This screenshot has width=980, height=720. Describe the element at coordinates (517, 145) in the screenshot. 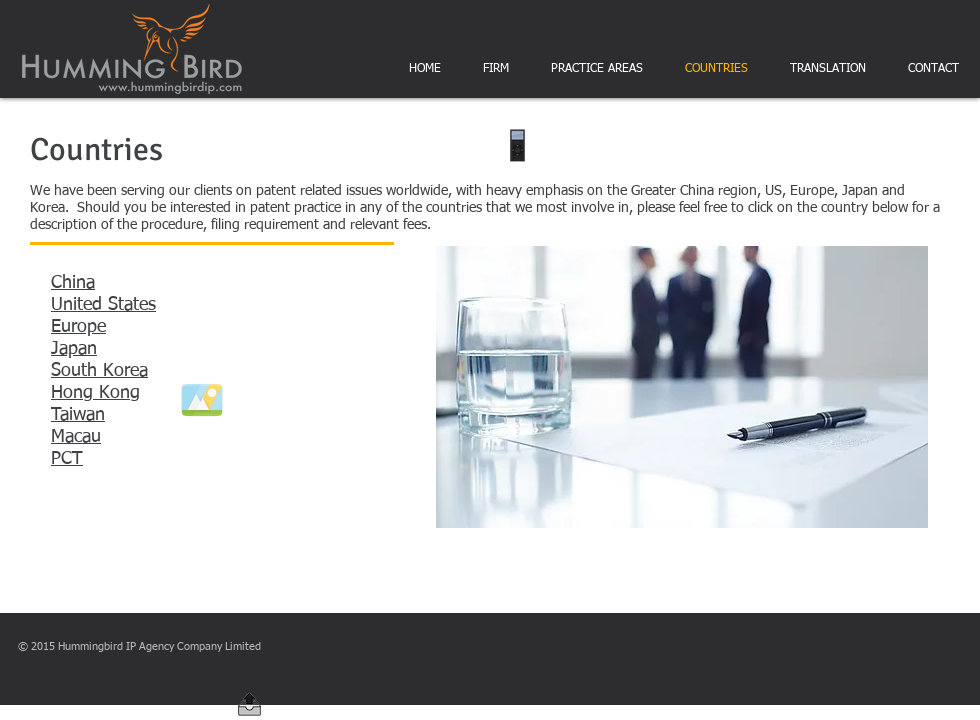

I see `iPod nano device connected` at that location.